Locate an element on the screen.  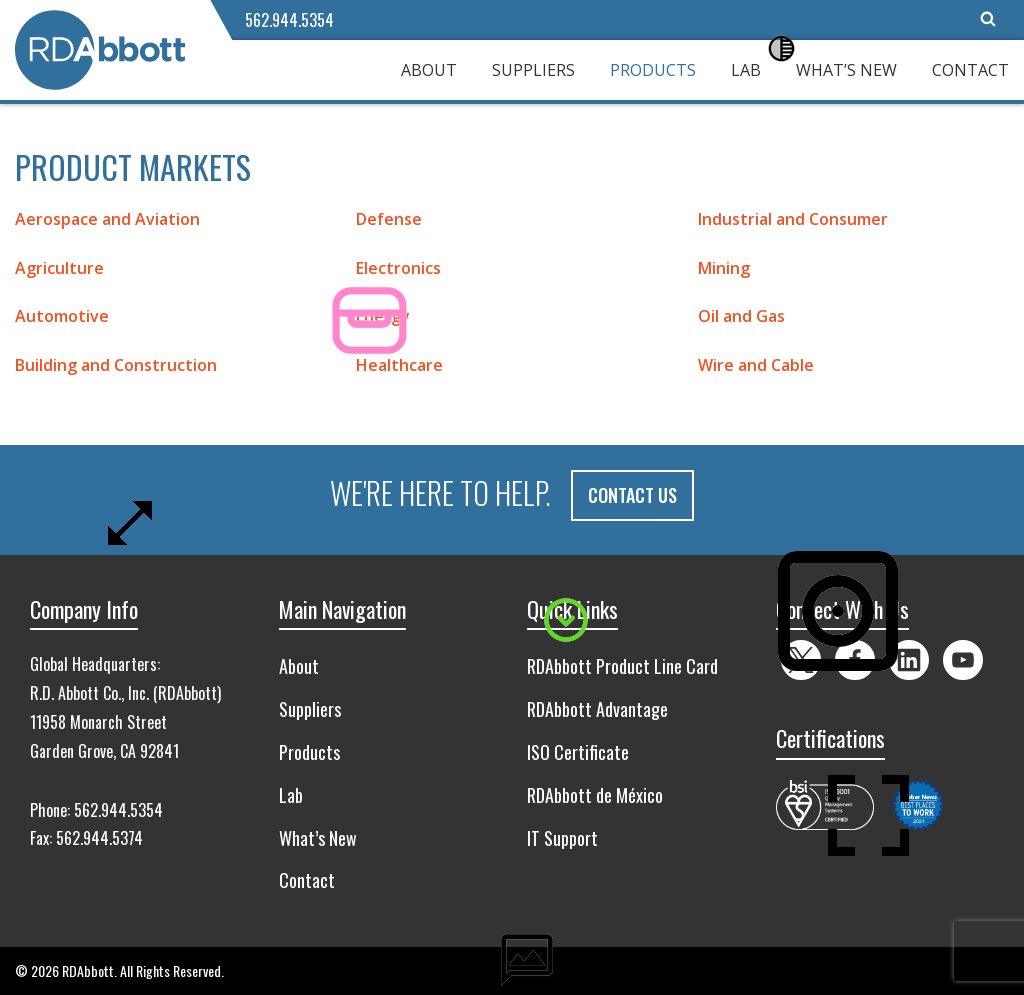
send or receive a picture message is located at coordinates (527, 960).